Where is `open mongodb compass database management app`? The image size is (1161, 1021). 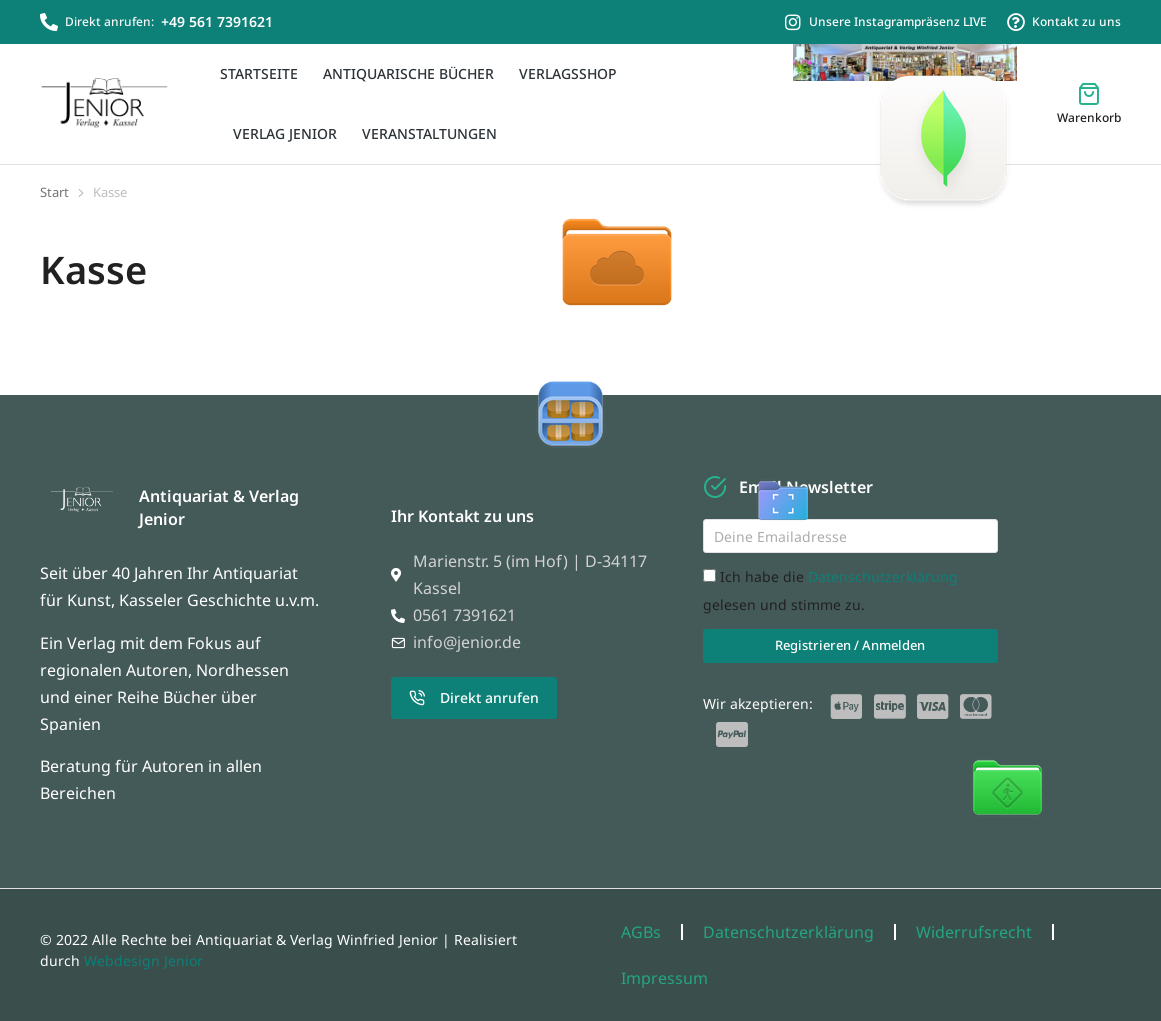
open mongodb compass database management app is located at coordinates (943, 138).